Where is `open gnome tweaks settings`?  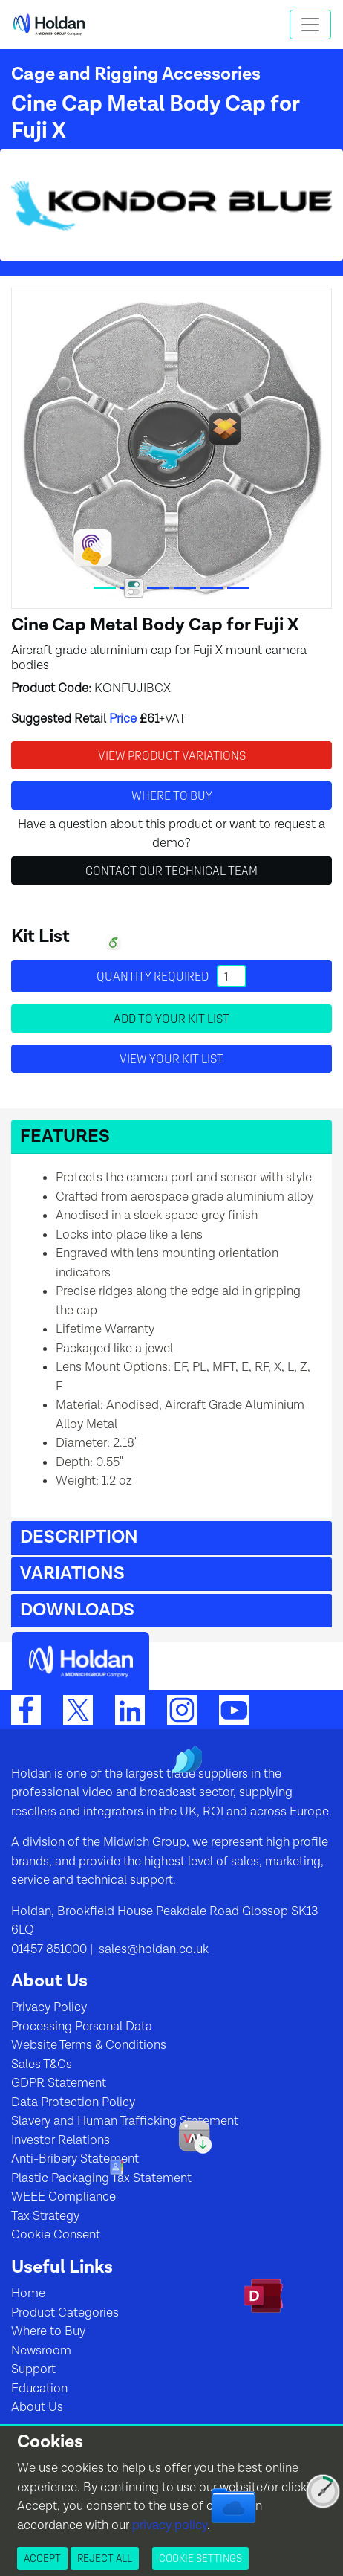 open gnome tweaks settings is located at coordinates (134, 588).